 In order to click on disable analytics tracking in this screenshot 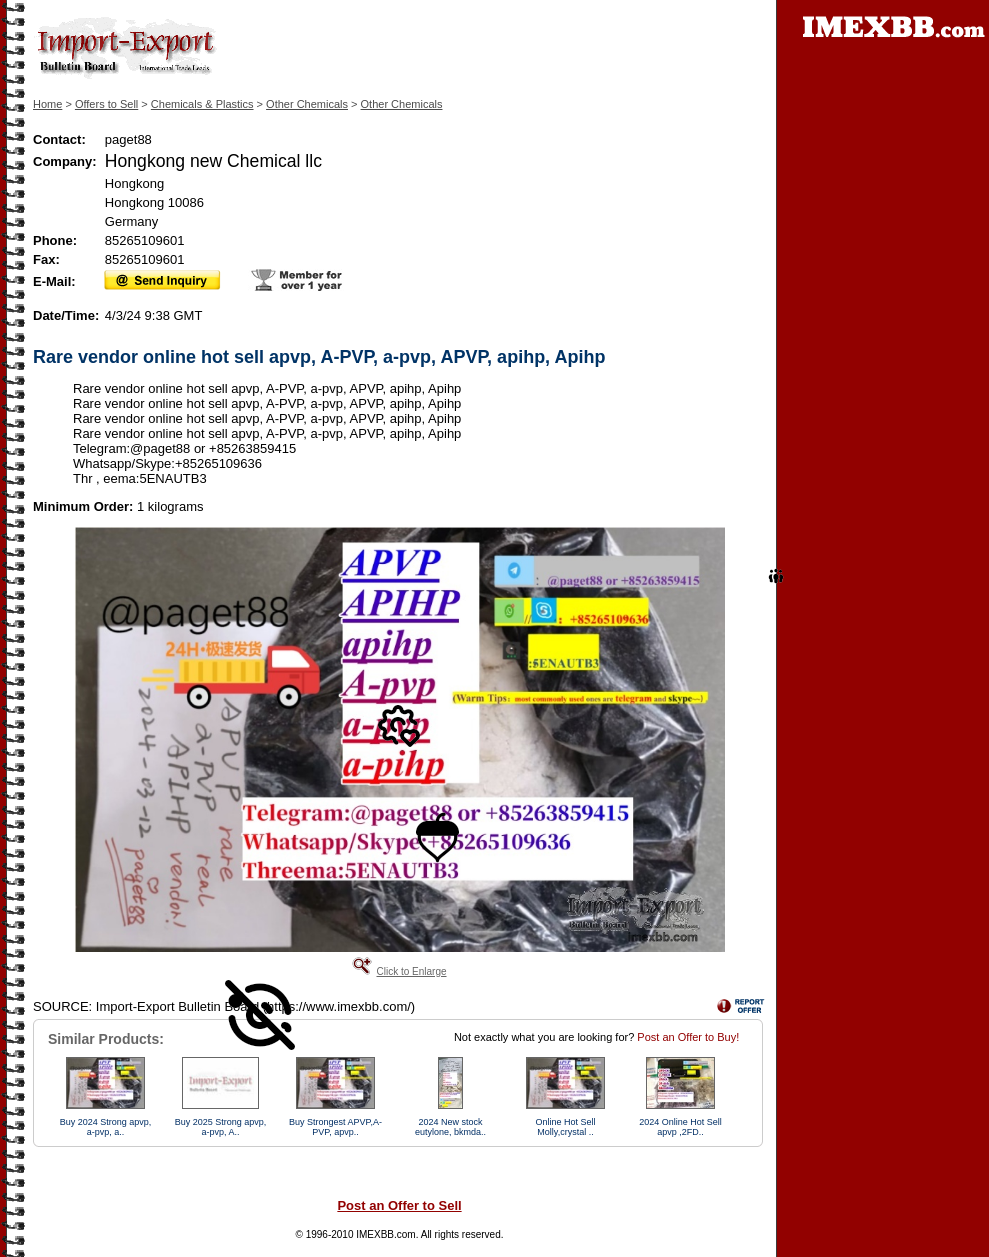, I will do `click(260, 1015)`.